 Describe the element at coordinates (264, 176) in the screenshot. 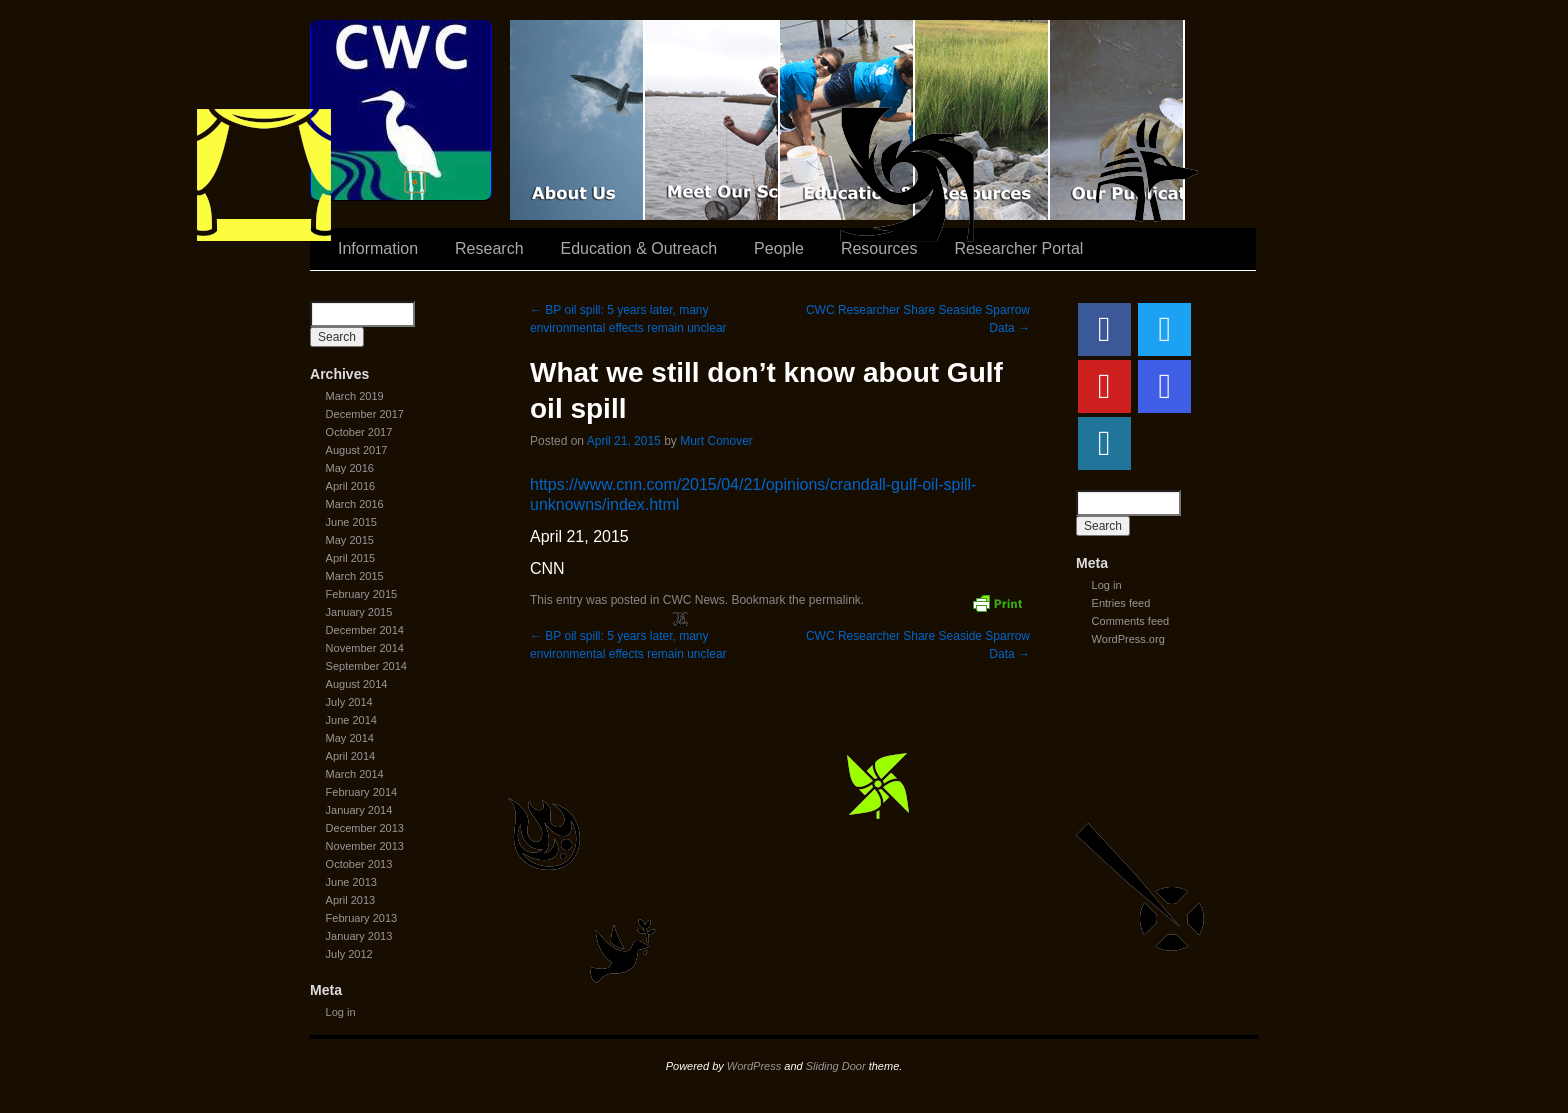

I see `access theater or entertainment content` at that location.